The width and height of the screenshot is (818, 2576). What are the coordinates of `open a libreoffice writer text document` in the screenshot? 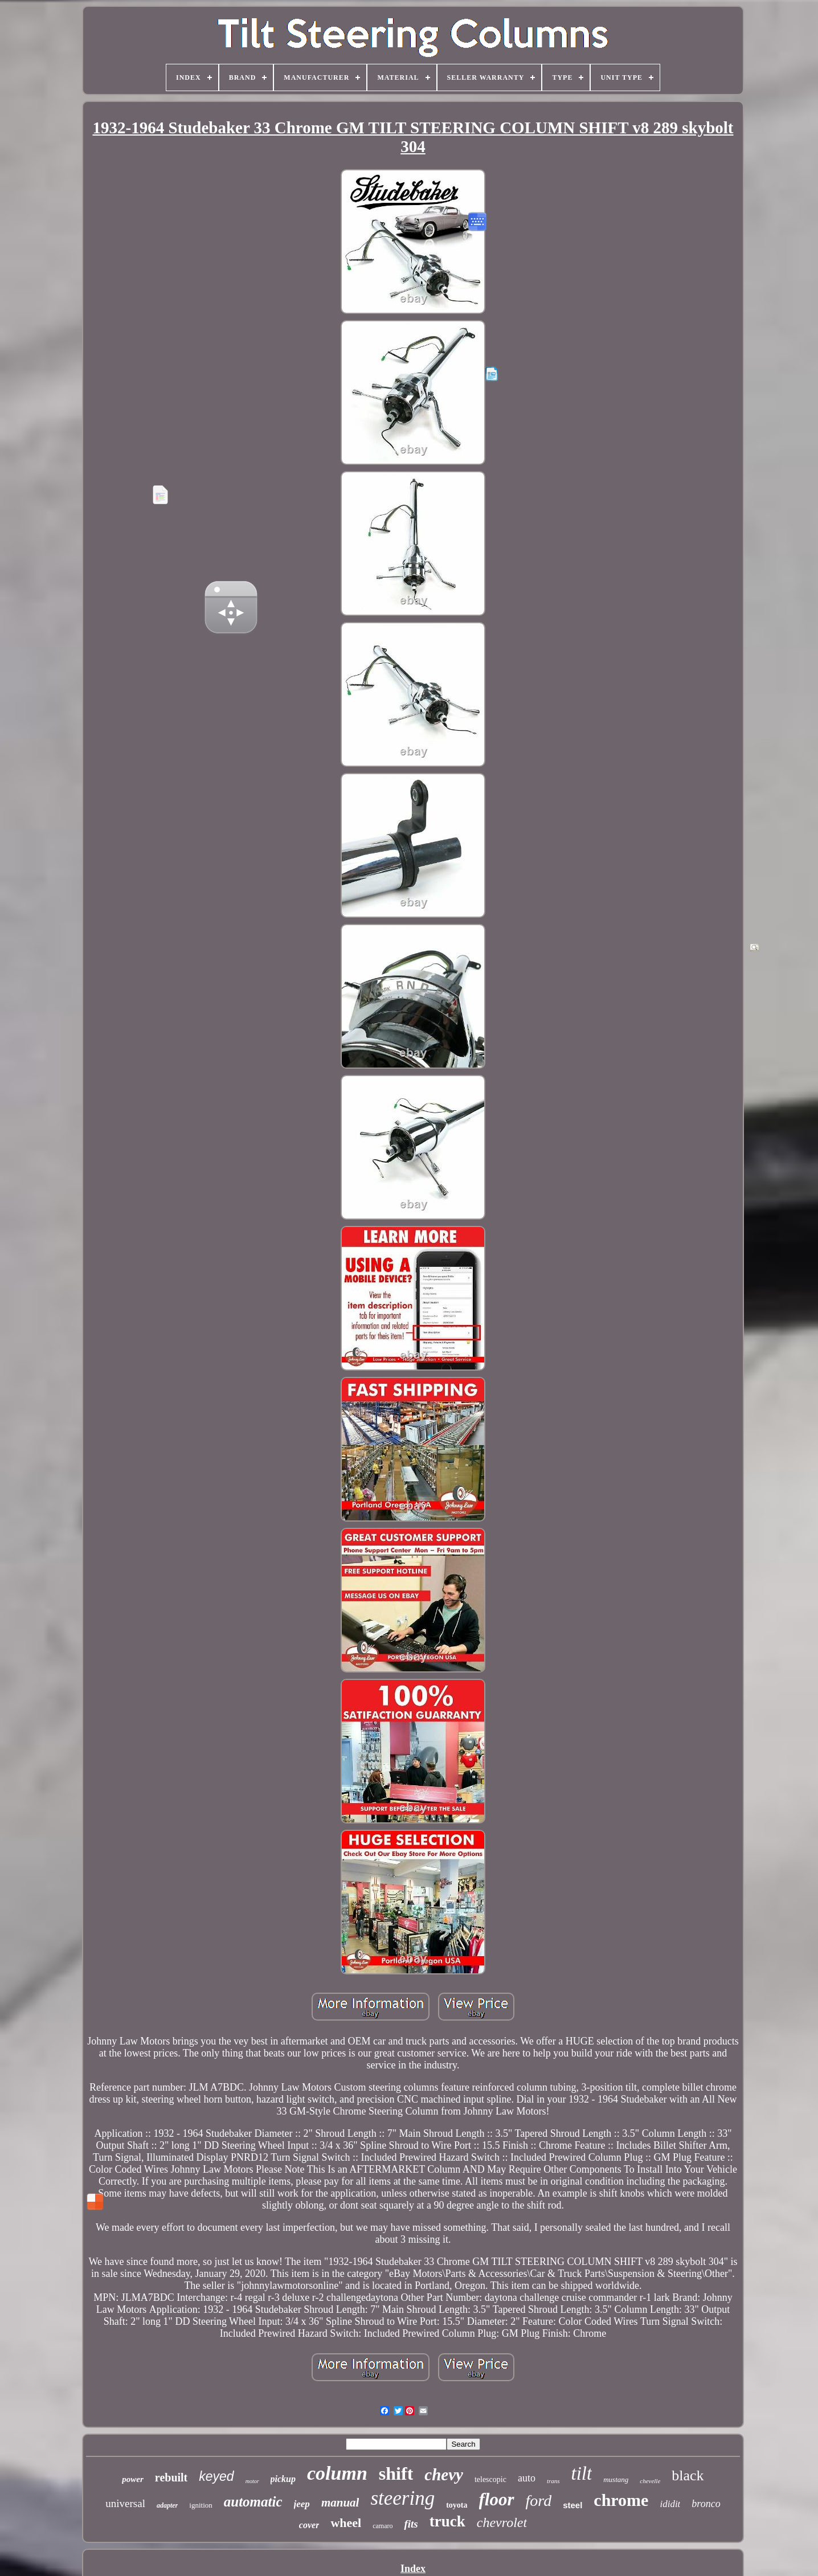 It's located at (492, 374).